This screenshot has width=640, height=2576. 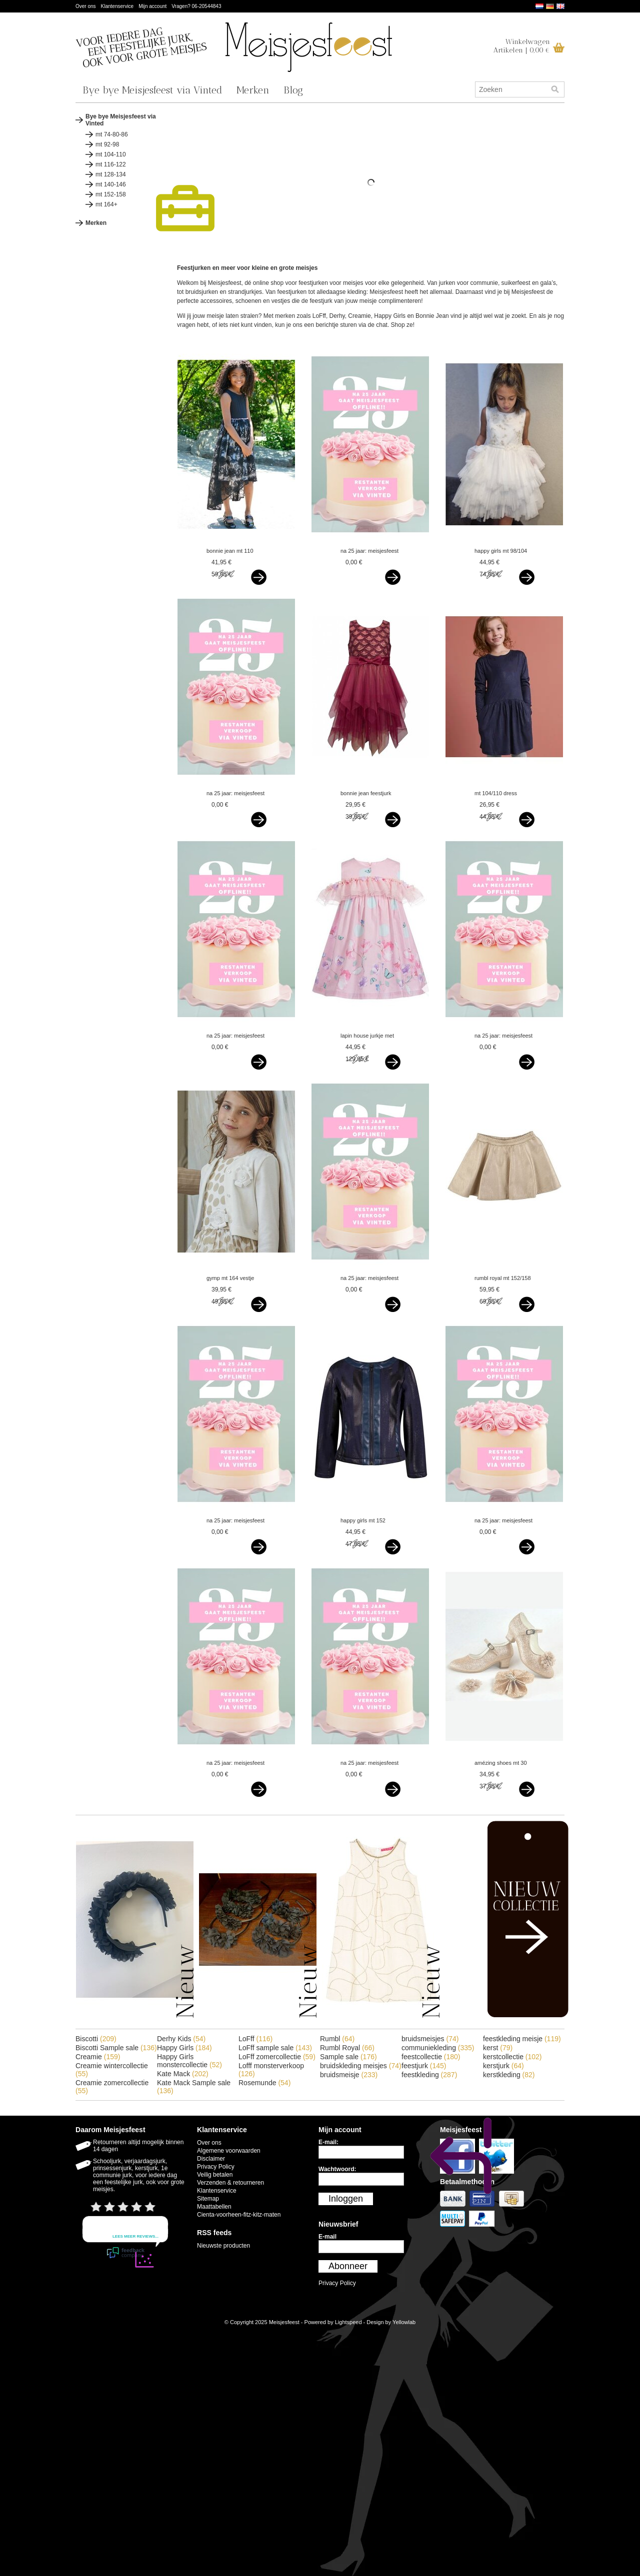 I want to click on view scatter plot data, so click(x=144, y=2260).